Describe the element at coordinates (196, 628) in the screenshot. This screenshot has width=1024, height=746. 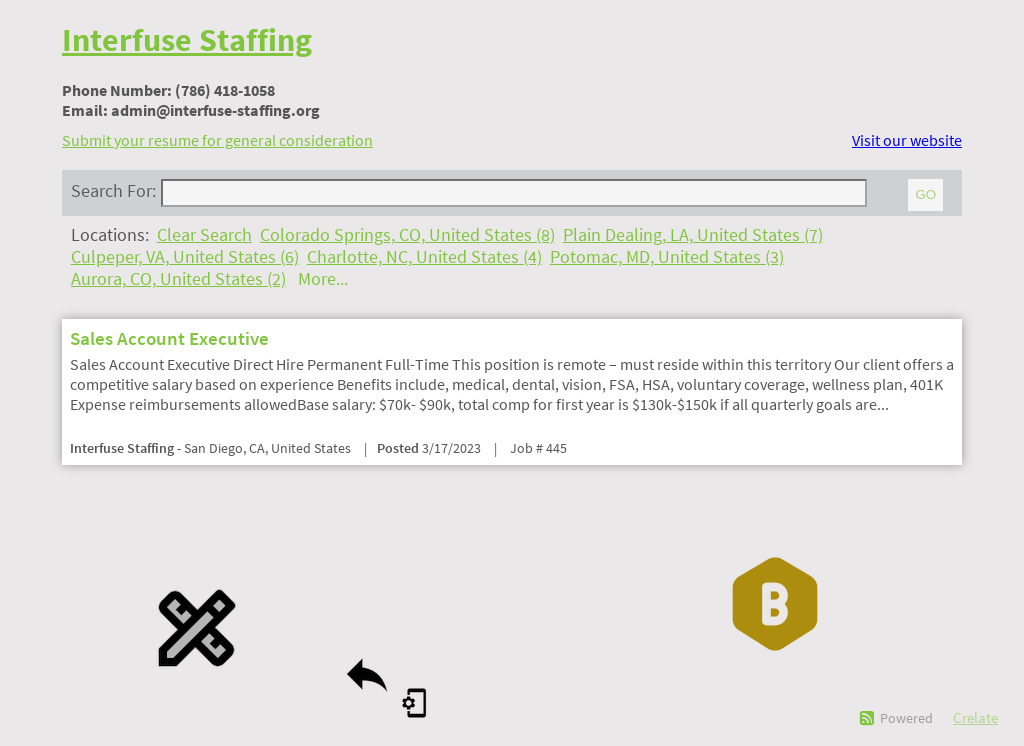
I see `access design tools or editing options` at that location.